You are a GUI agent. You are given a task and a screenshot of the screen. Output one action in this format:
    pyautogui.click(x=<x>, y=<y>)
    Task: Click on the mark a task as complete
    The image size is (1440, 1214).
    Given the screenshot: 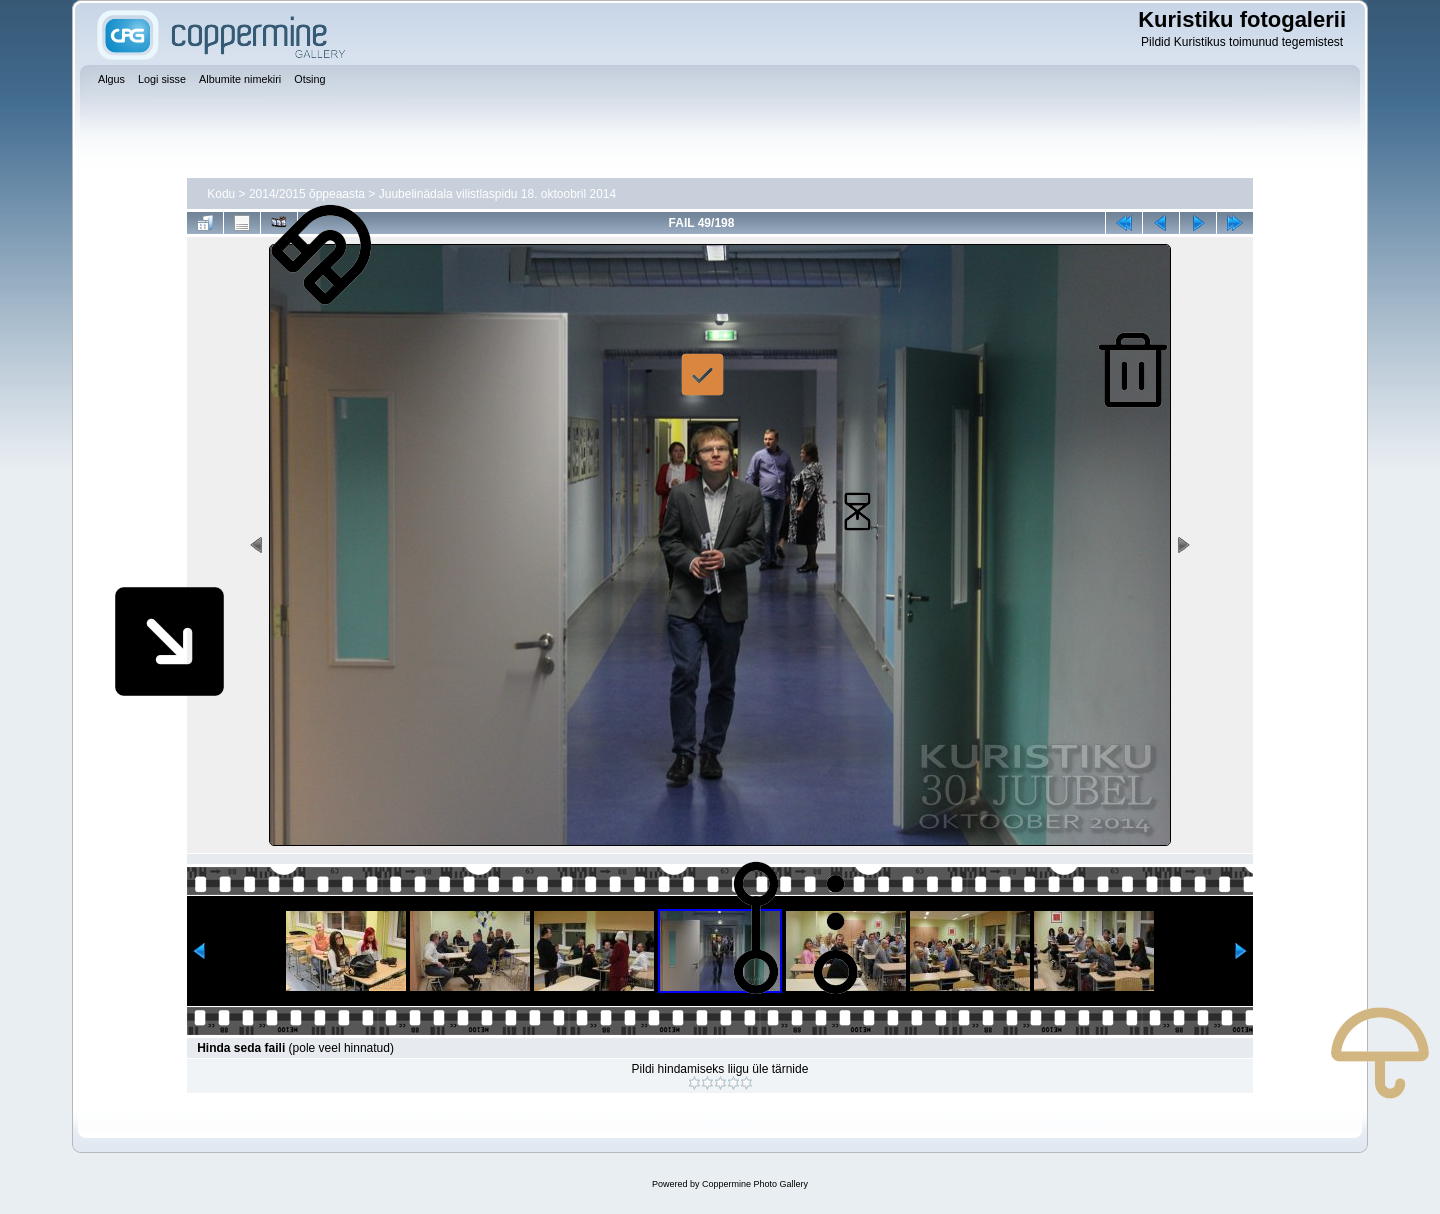 What is the action you would take?
    pyautogui.click(x=702, y=374)
    